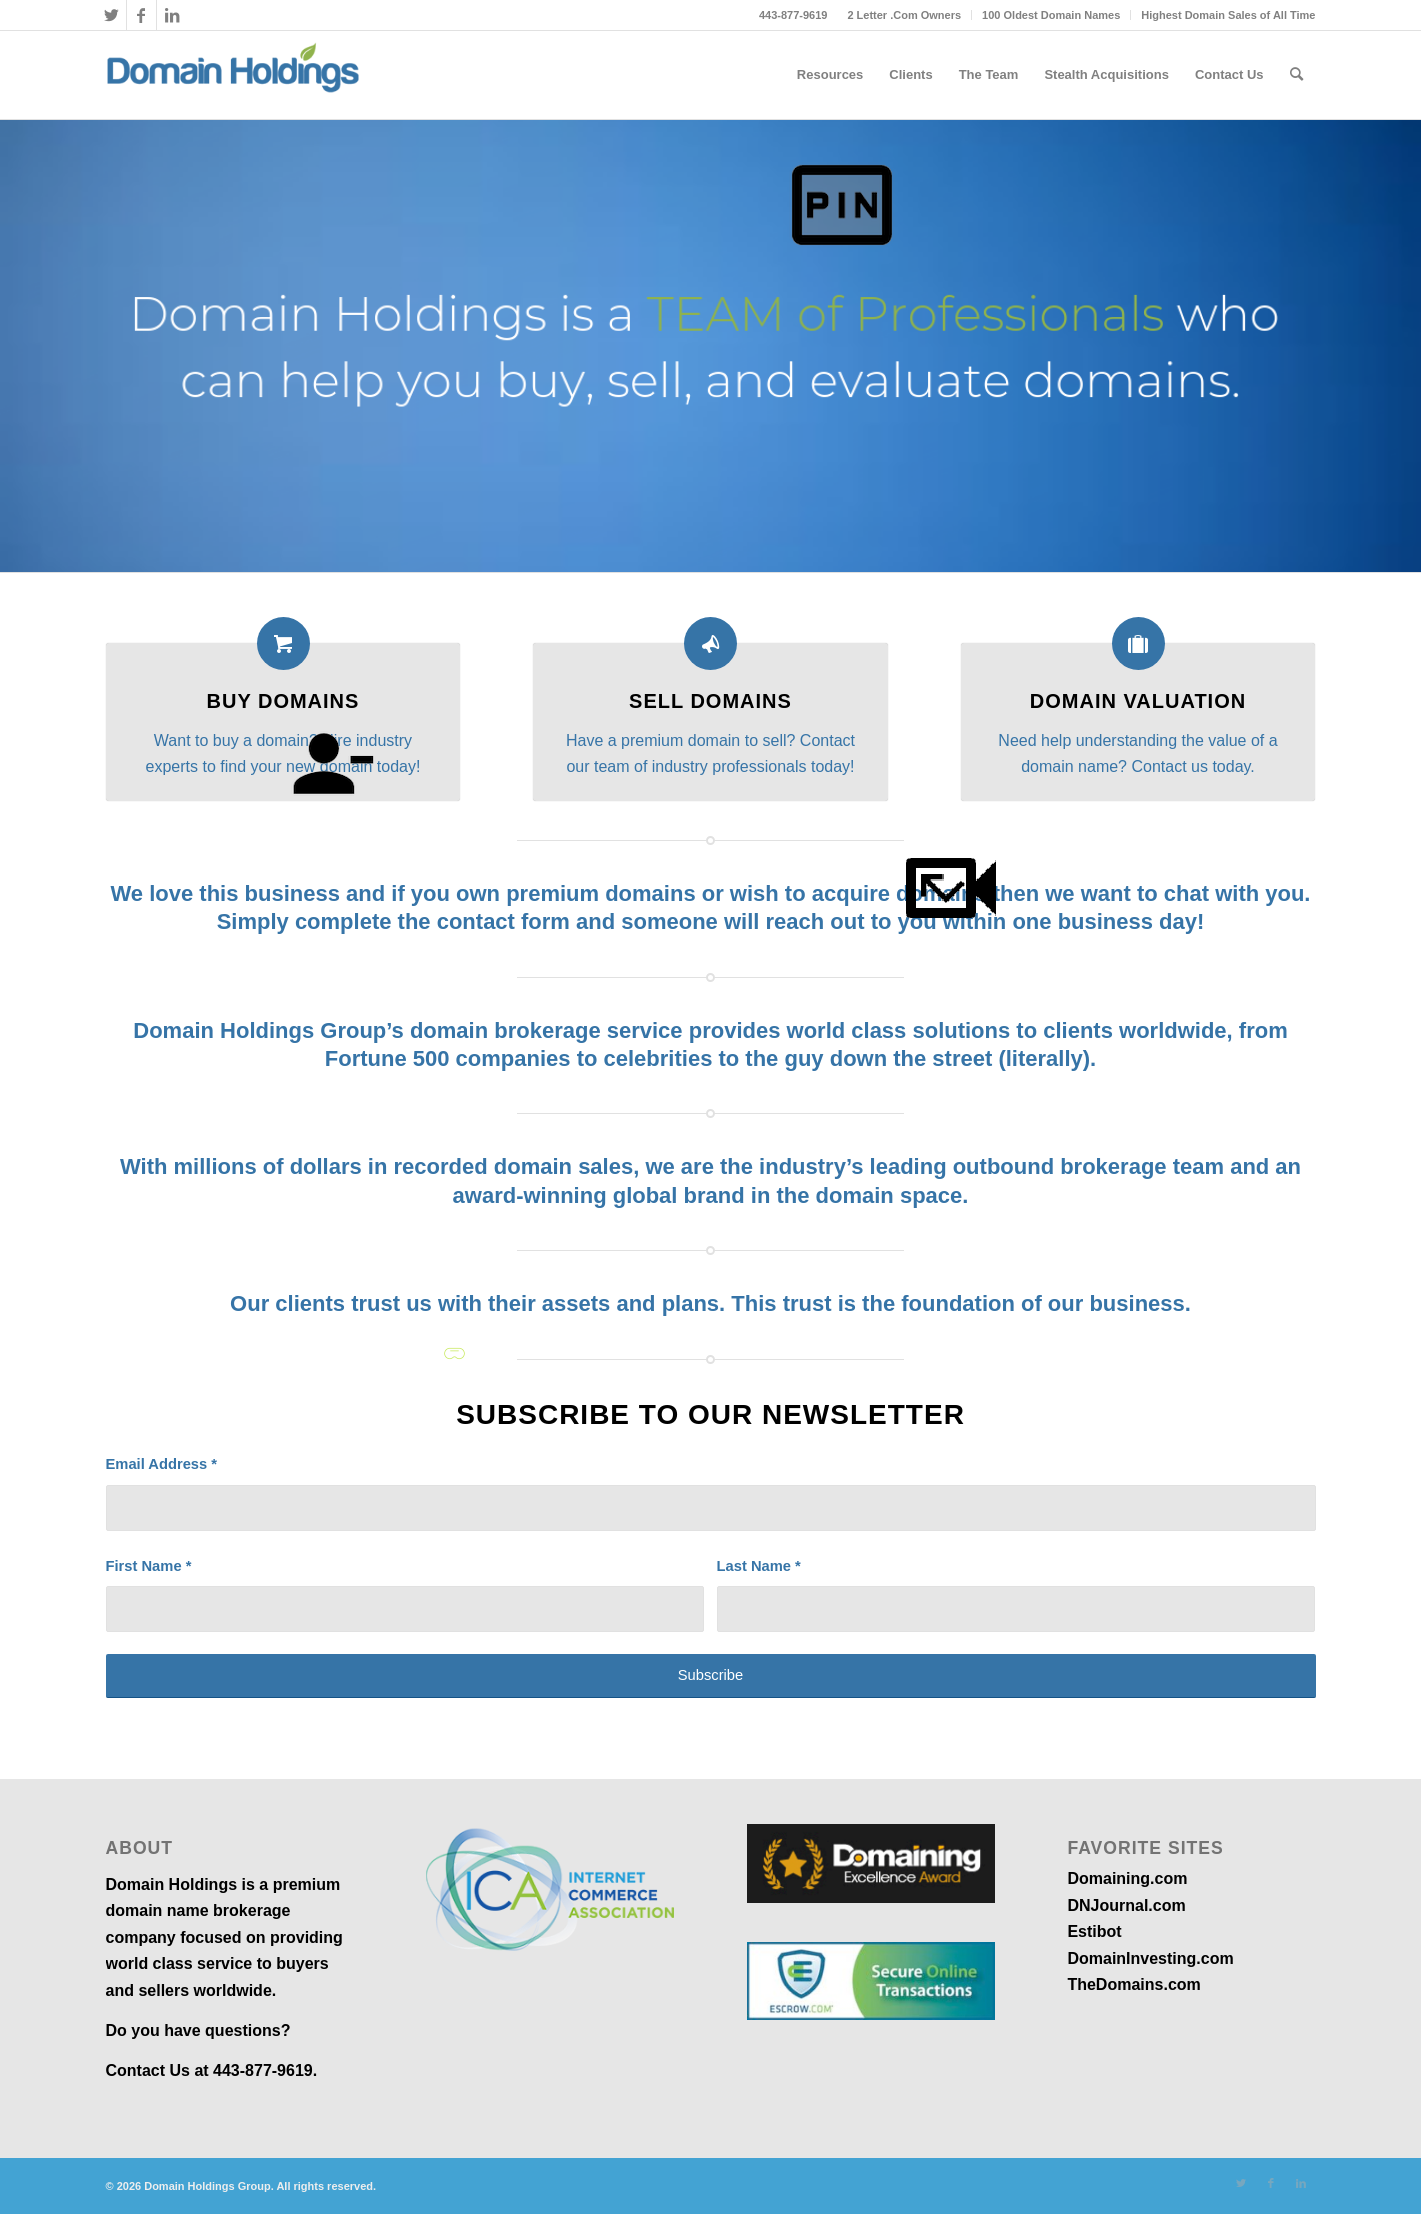  I want to click on enter or manage your PIN code, so click(842, 205).